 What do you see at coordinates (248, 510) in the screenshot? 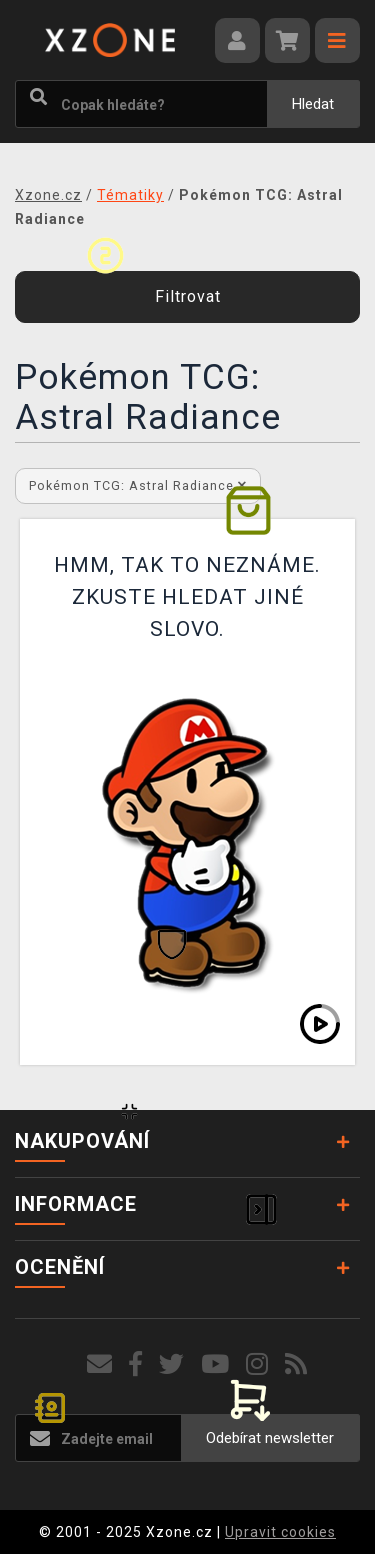
I see `view your shopping cart` at bounding box center [248, 510].